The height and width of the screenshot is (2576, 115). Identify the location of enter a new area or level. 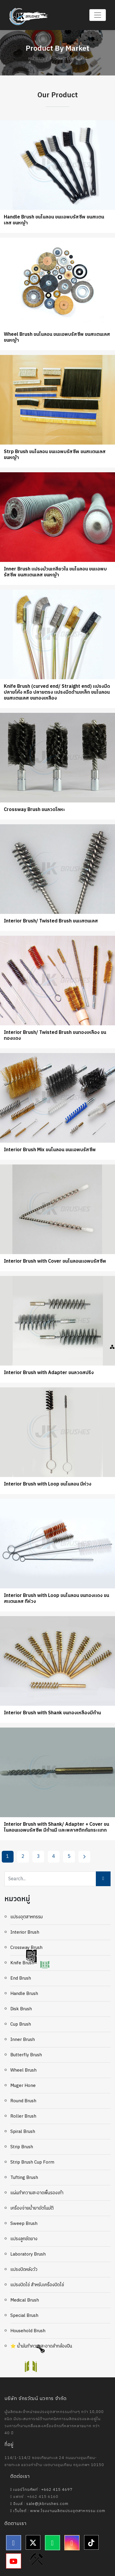
(31, 2366).